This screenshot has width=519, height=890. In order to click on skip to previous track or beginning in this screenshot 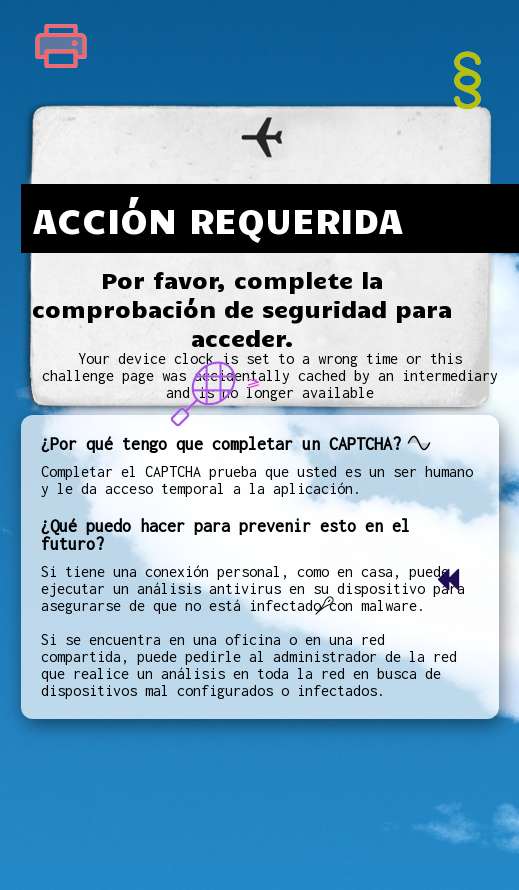, I will do `click(449, 579)`.